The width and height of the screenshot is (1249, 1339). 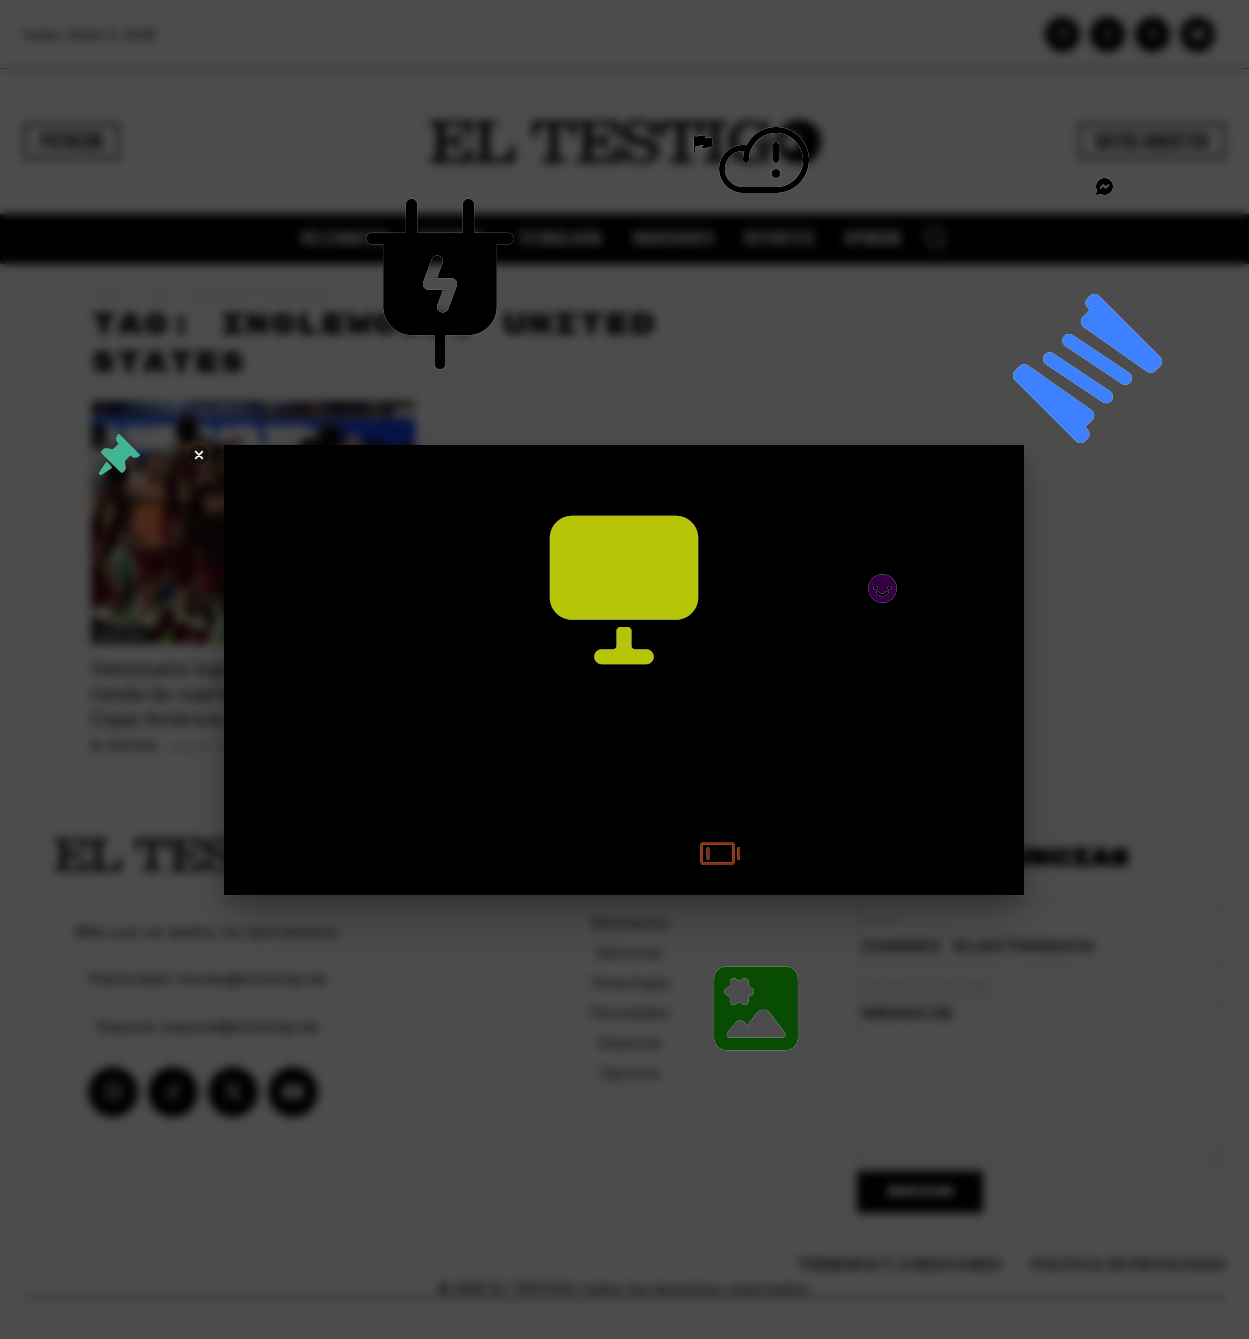 I want to click on cloud storage warning or sync issue, so click(x=764, y=160).